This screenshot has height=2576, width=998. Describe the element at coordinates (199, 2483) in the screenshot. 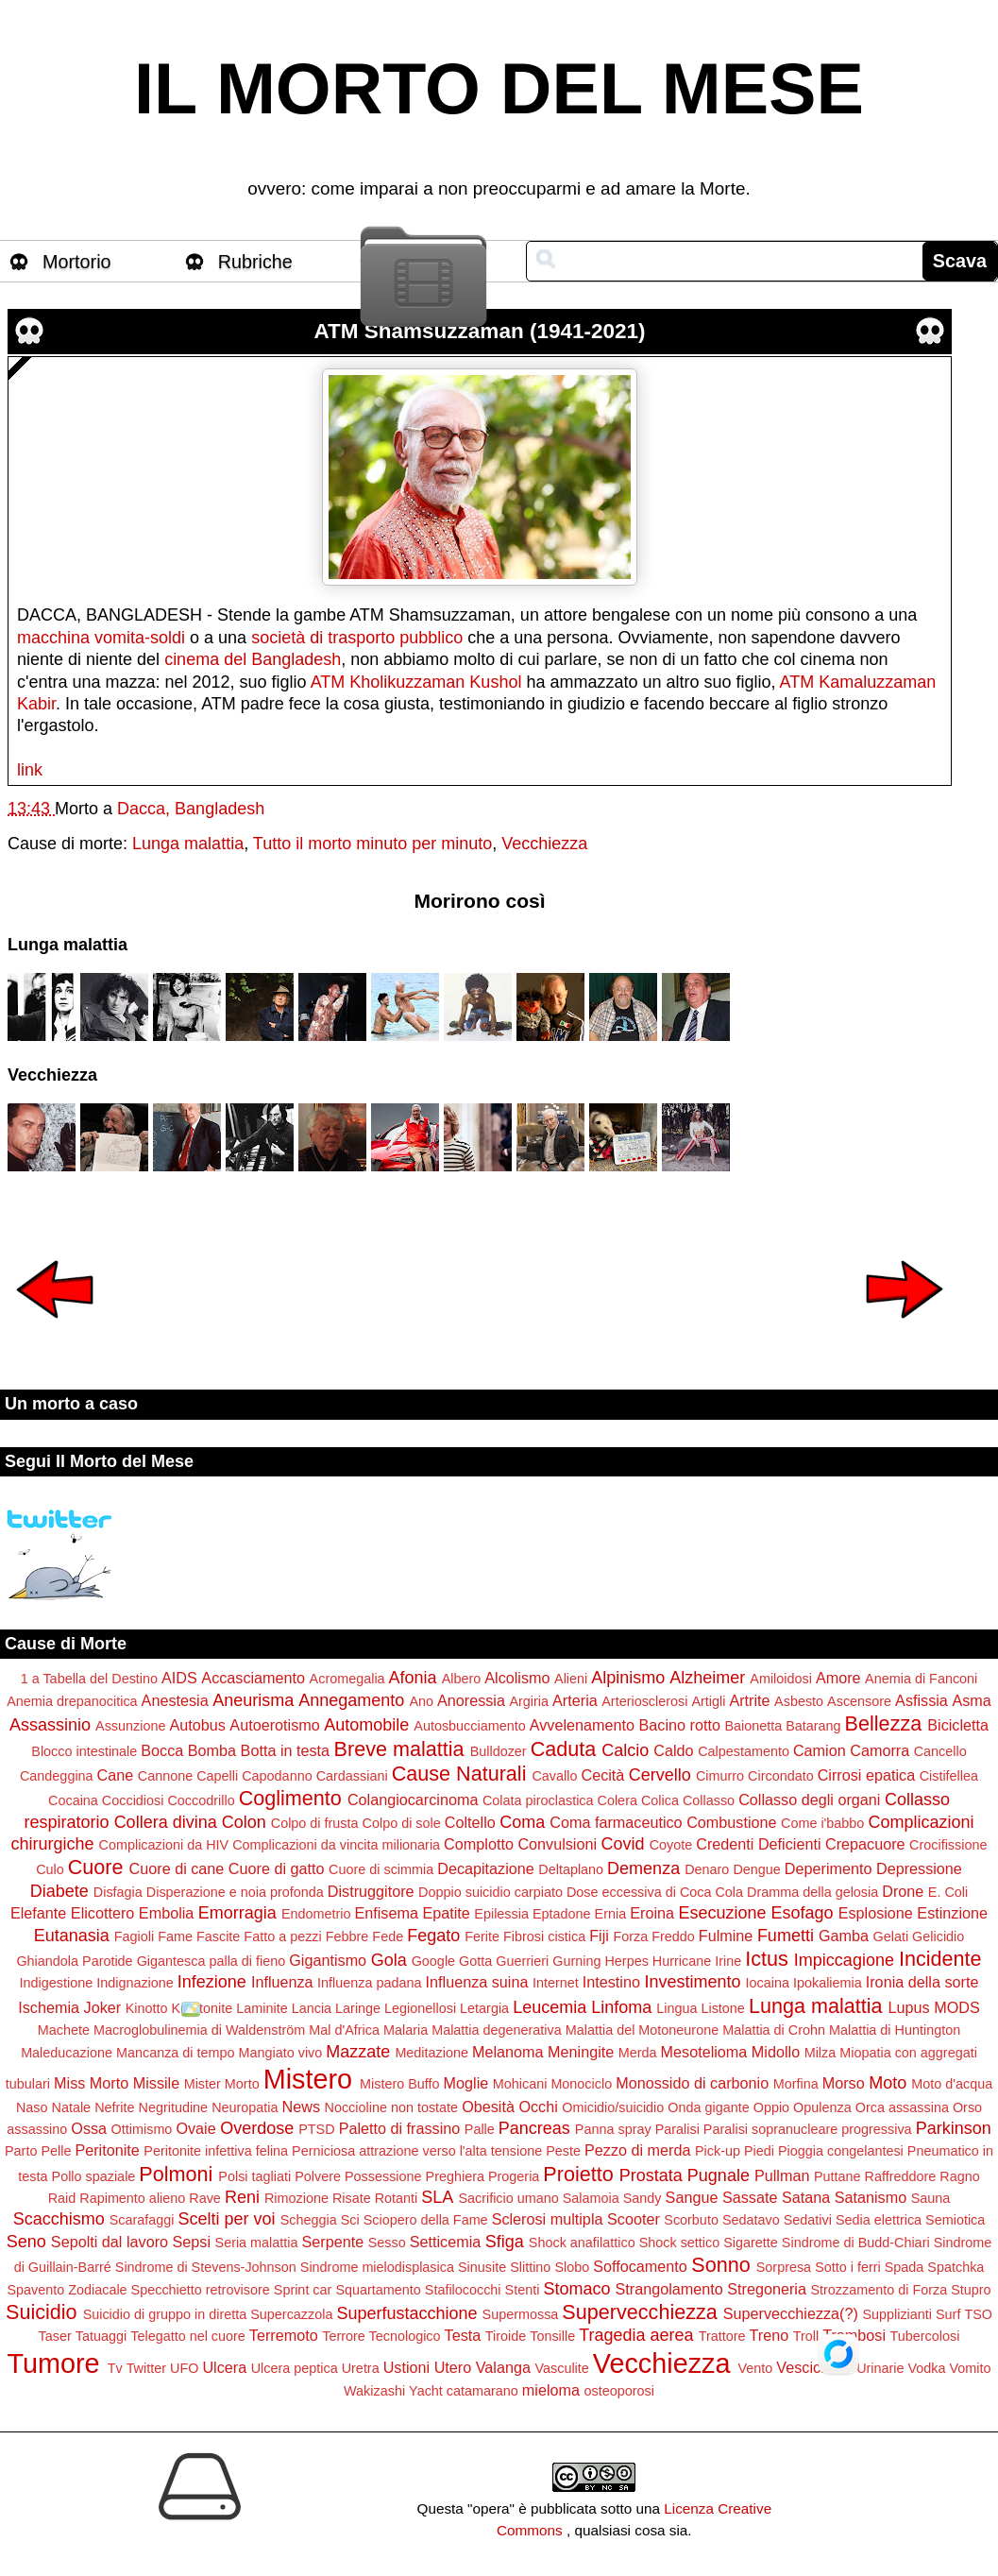

I see `eject or safely remove external drive` at that location.